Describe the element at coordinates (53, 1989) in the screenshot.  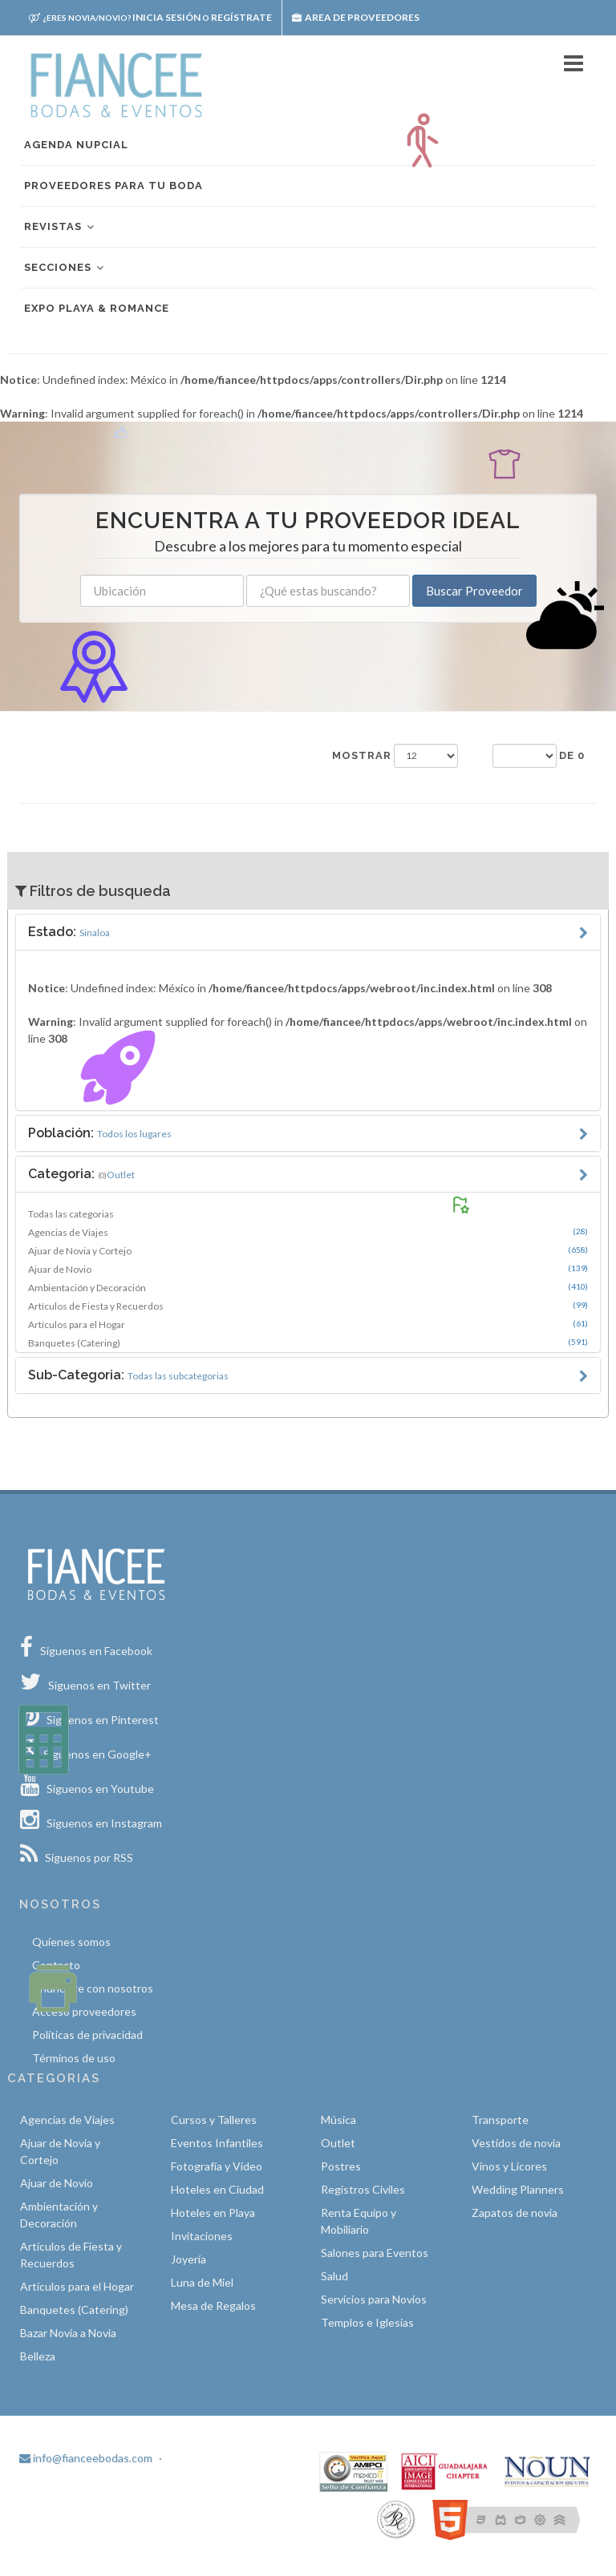
I see `print this document` at that location.